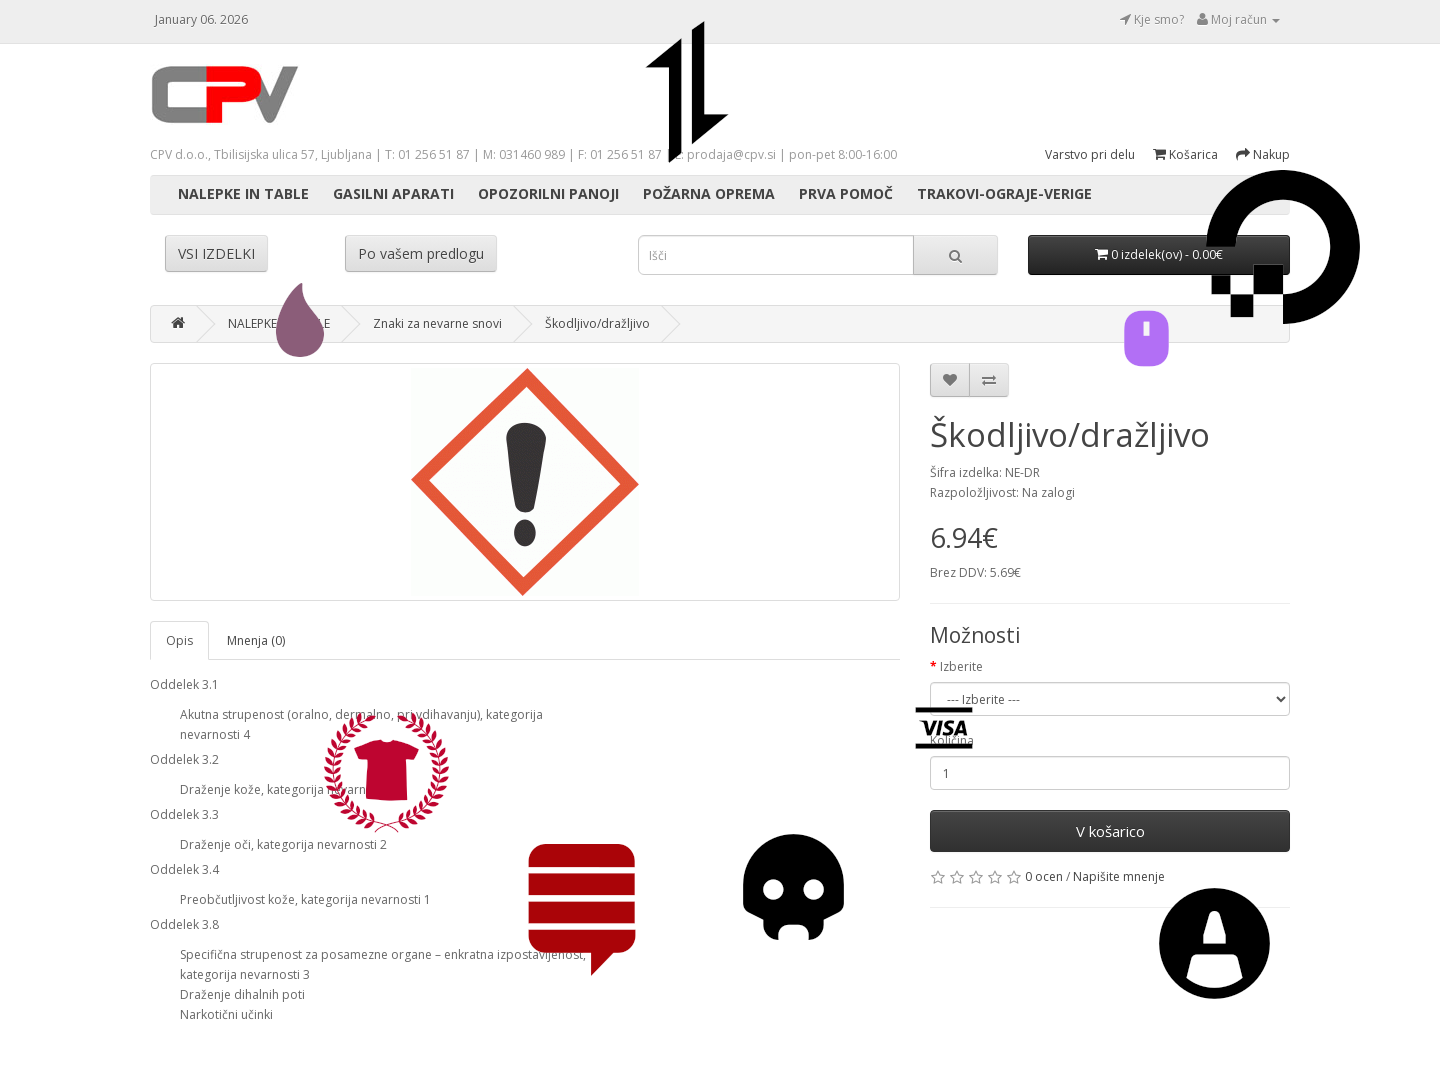 The height and width of the screenshot is (1090, 1440). Describe the element at coordinates (1146, 338) in the screenshot. I see `indicates mouse or cursor device settings` at that location.